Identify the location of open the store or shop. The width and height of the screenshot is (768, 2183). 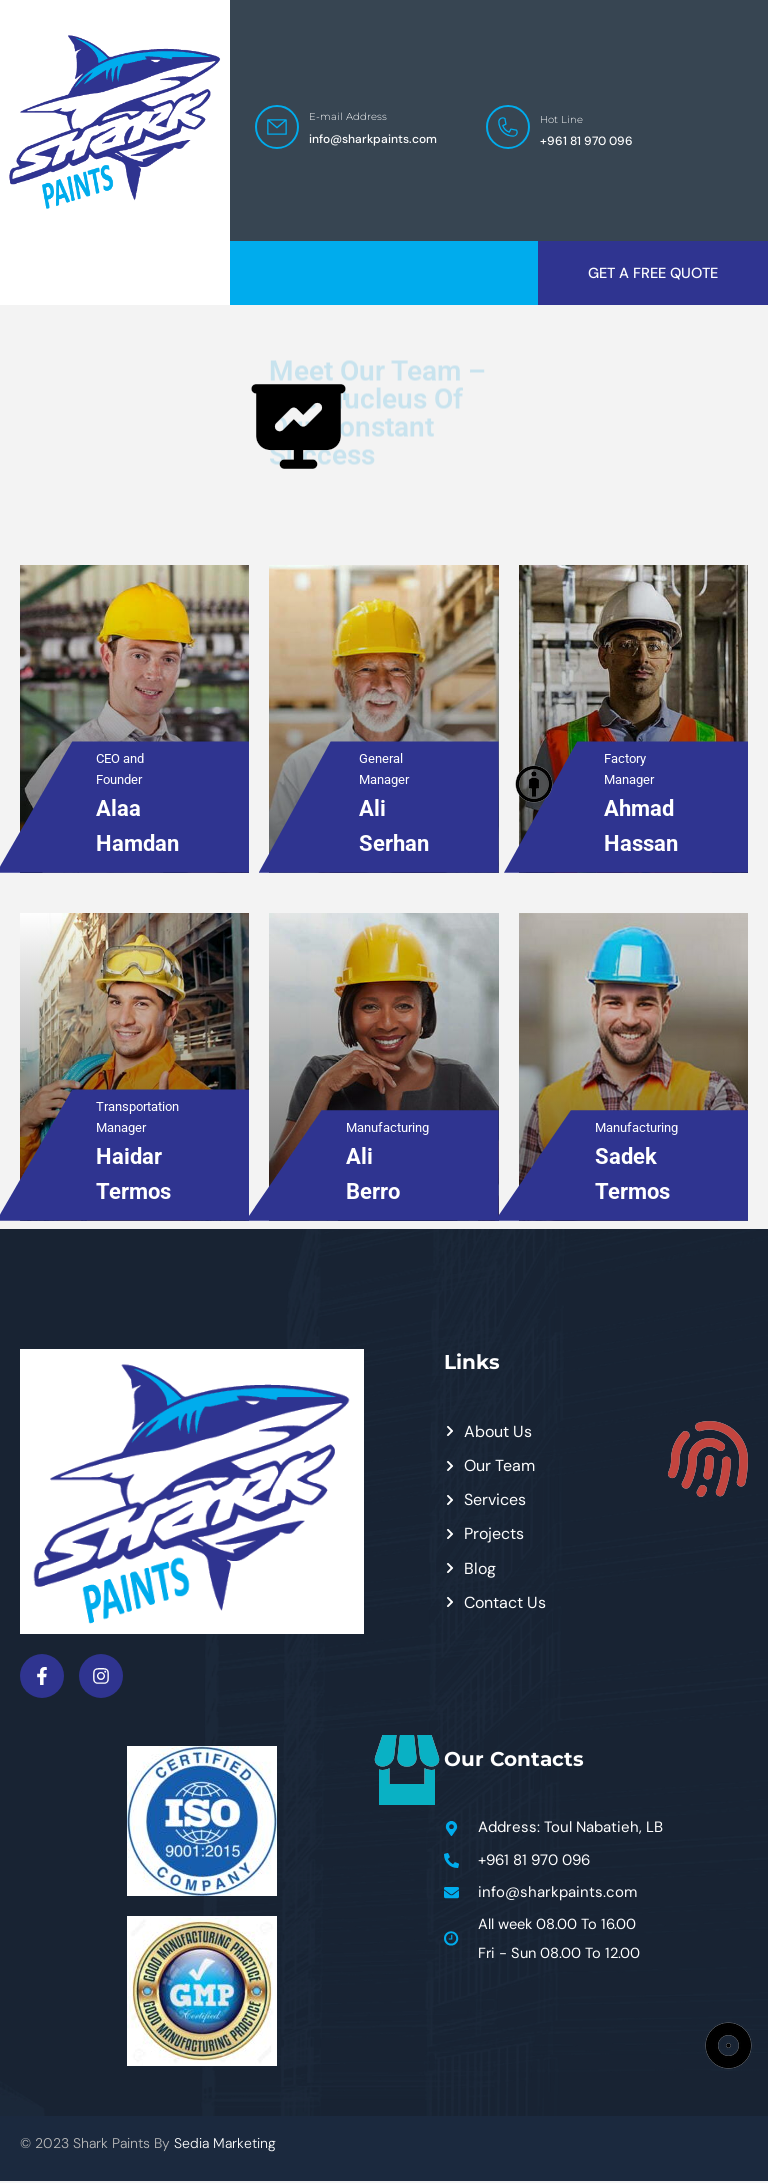
(407, 1770).